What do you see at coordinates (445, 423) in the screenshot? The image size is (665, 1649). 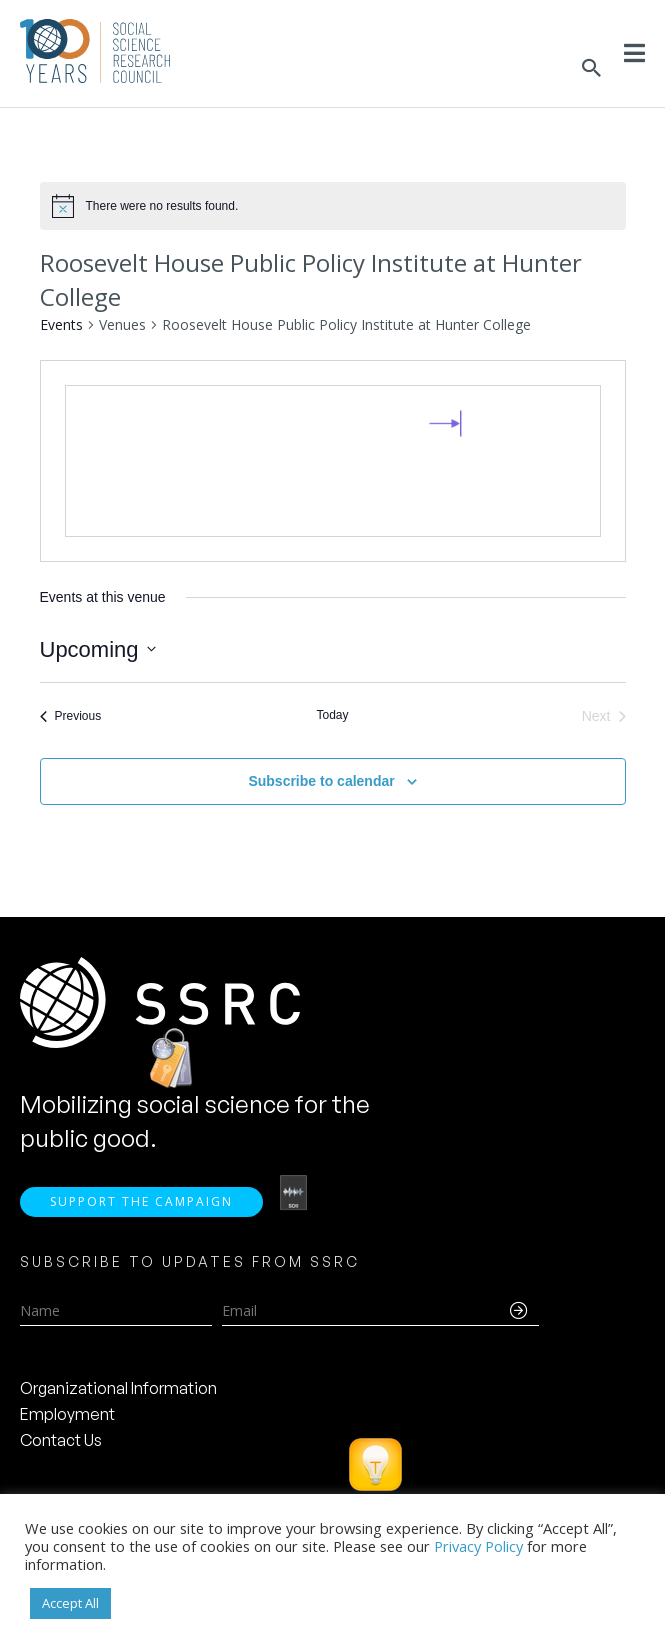 I see `skip to the last item in a list or queue` at bounding box center [445, 423].